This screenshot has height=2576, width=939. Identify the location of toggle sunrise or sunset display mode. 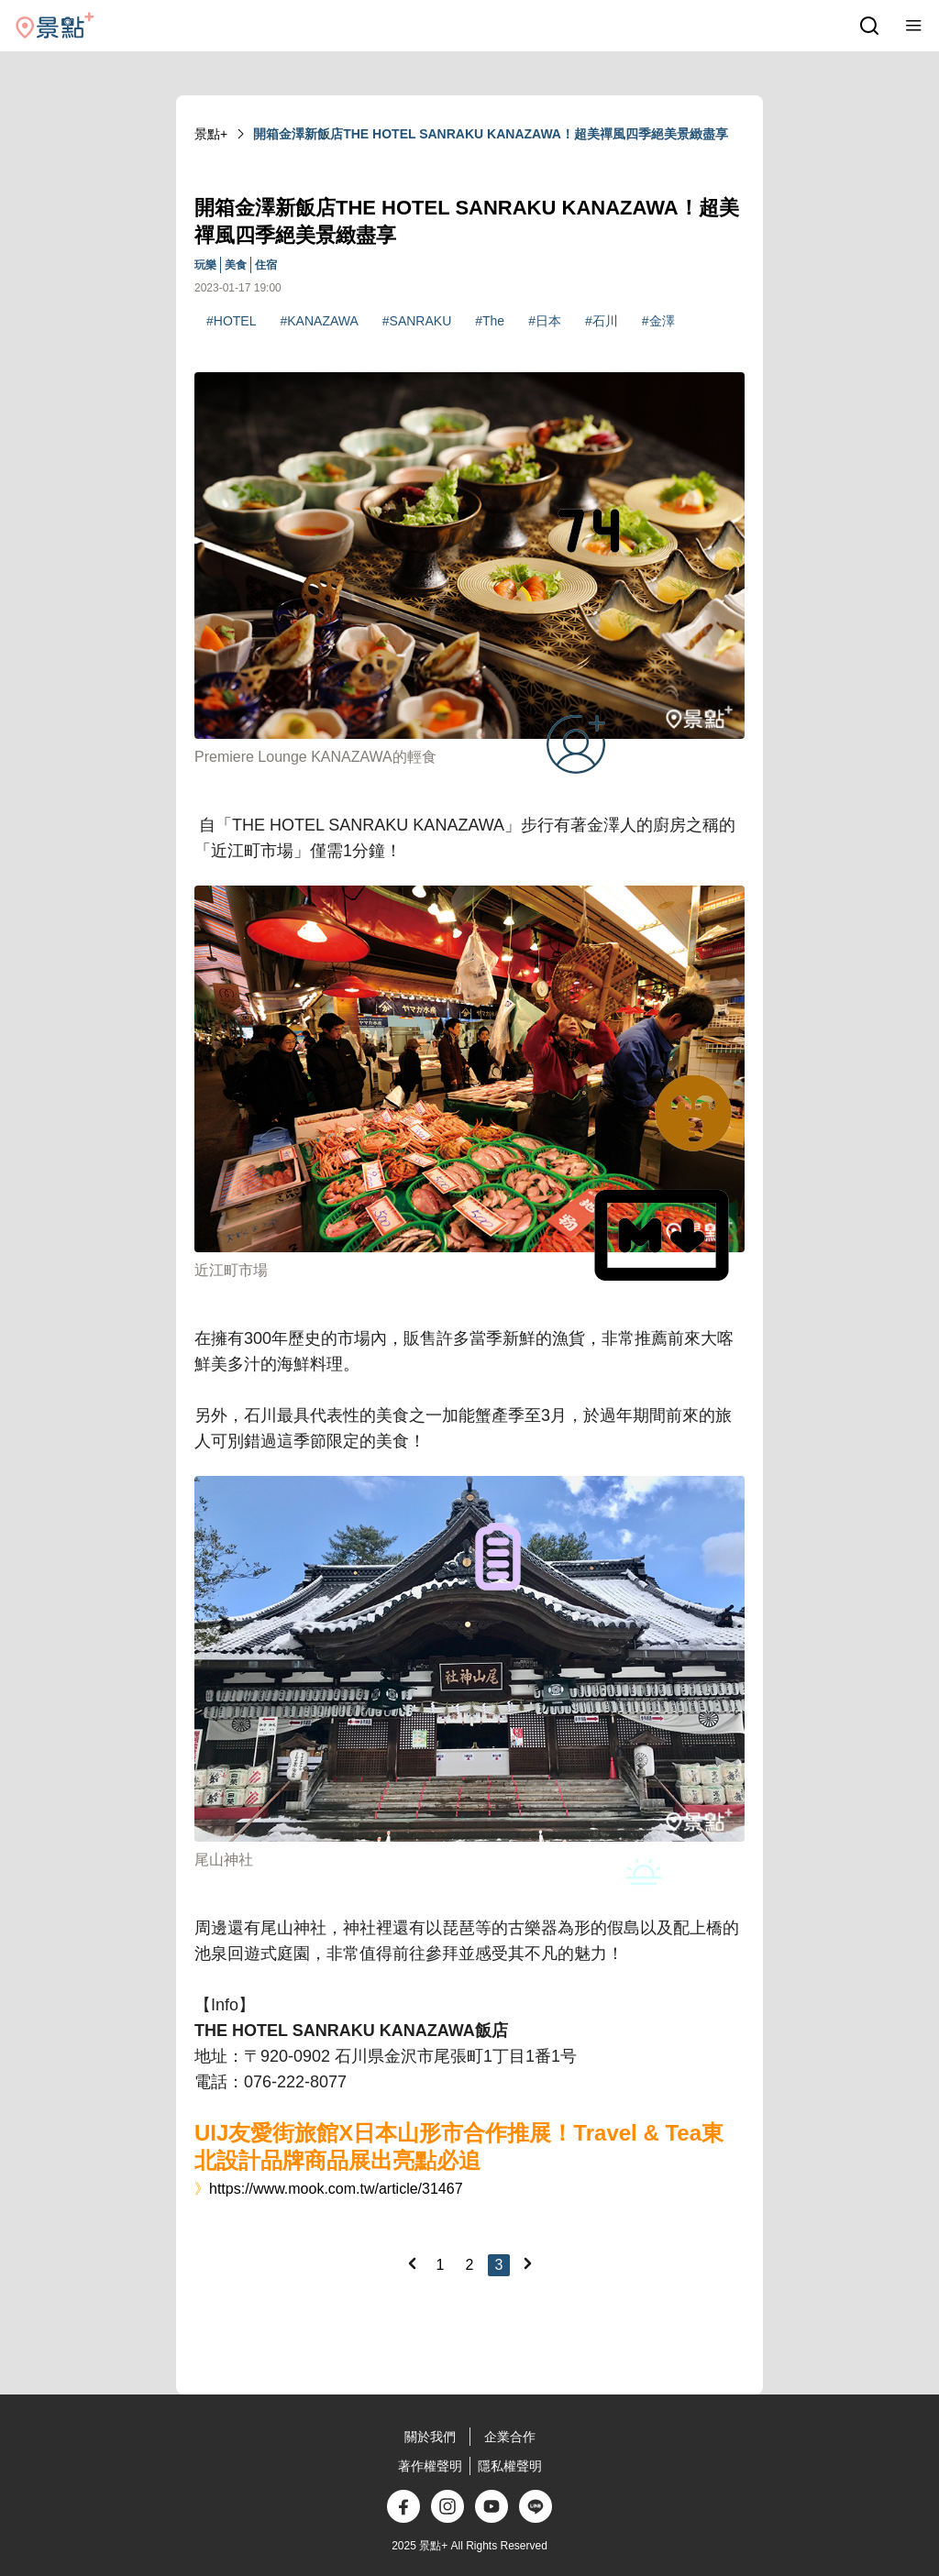
(644, 1873).